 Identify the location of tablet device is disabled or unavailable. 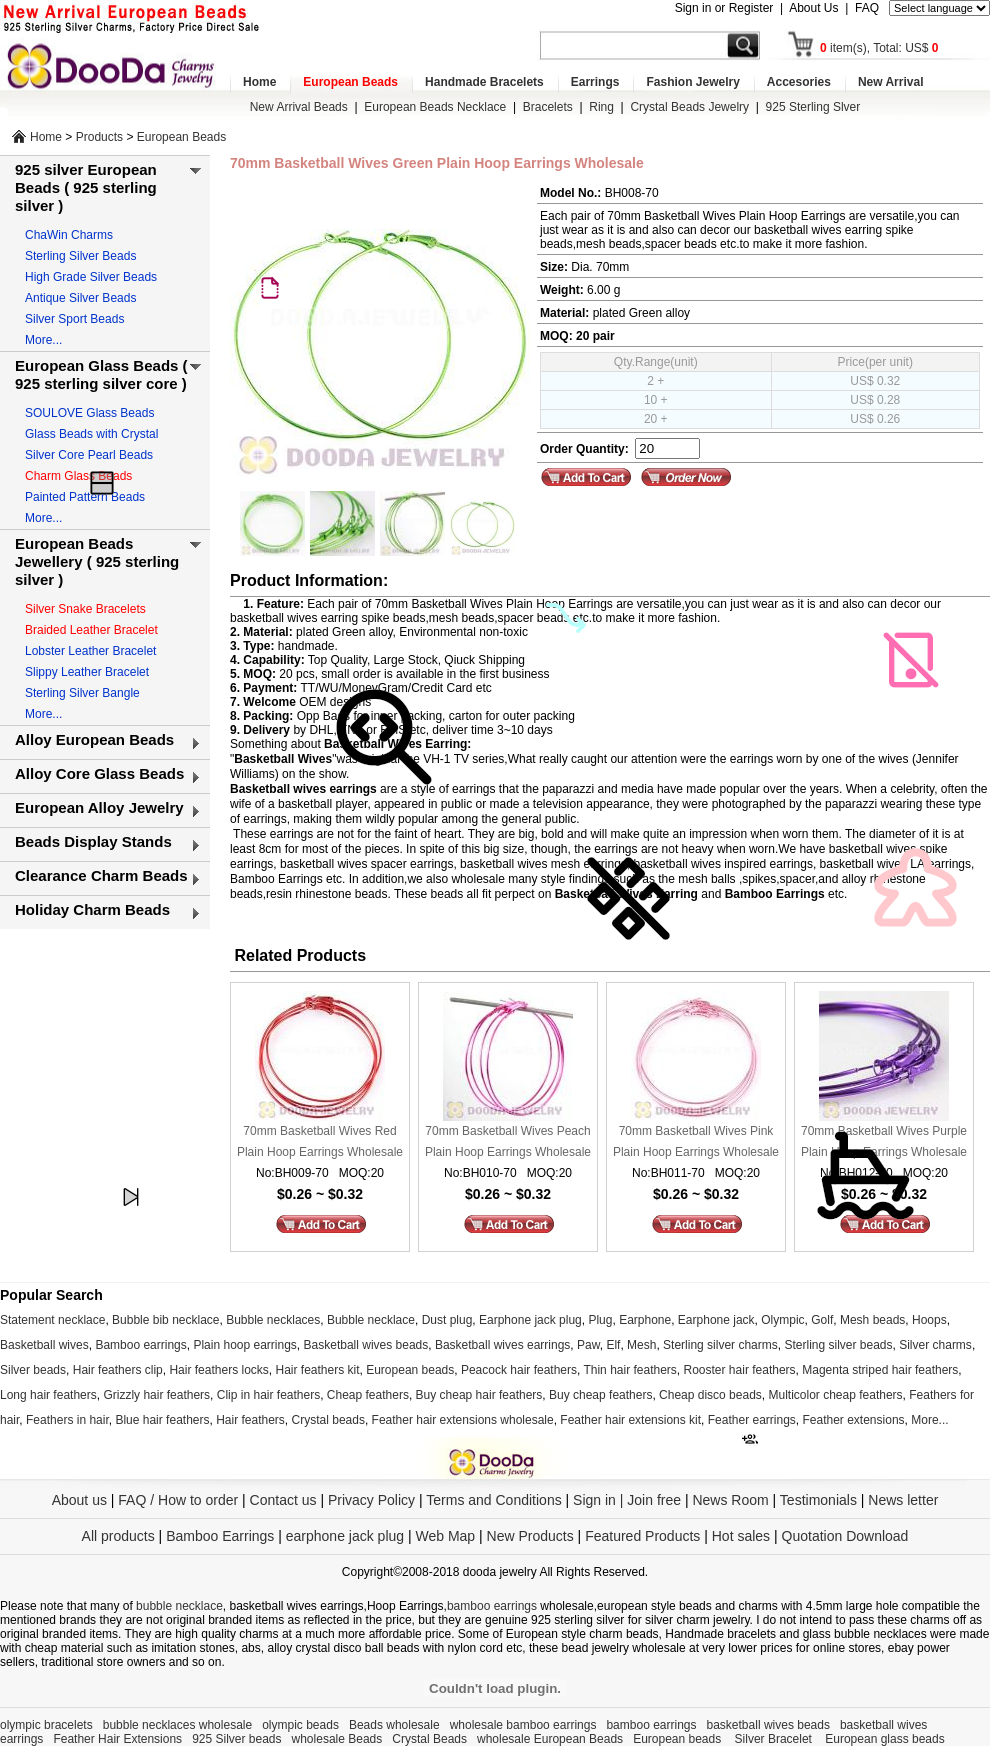
(911, 660).